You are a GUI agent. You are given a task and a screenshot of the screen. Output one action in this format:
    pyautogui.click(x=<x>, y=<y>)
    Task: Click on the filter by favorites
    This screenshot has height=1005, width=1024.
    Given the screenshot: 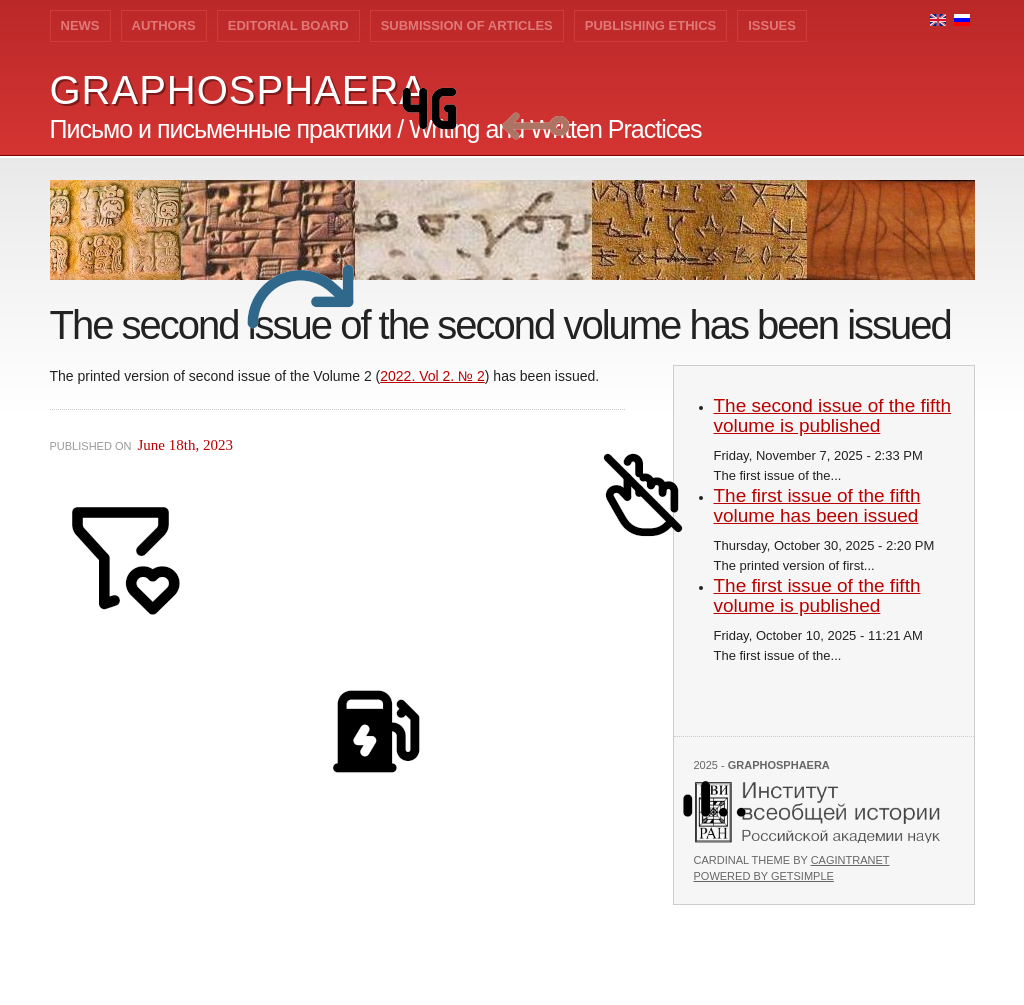 What is the action you would take?
    pyautogui.click(x=120, y=555)
    